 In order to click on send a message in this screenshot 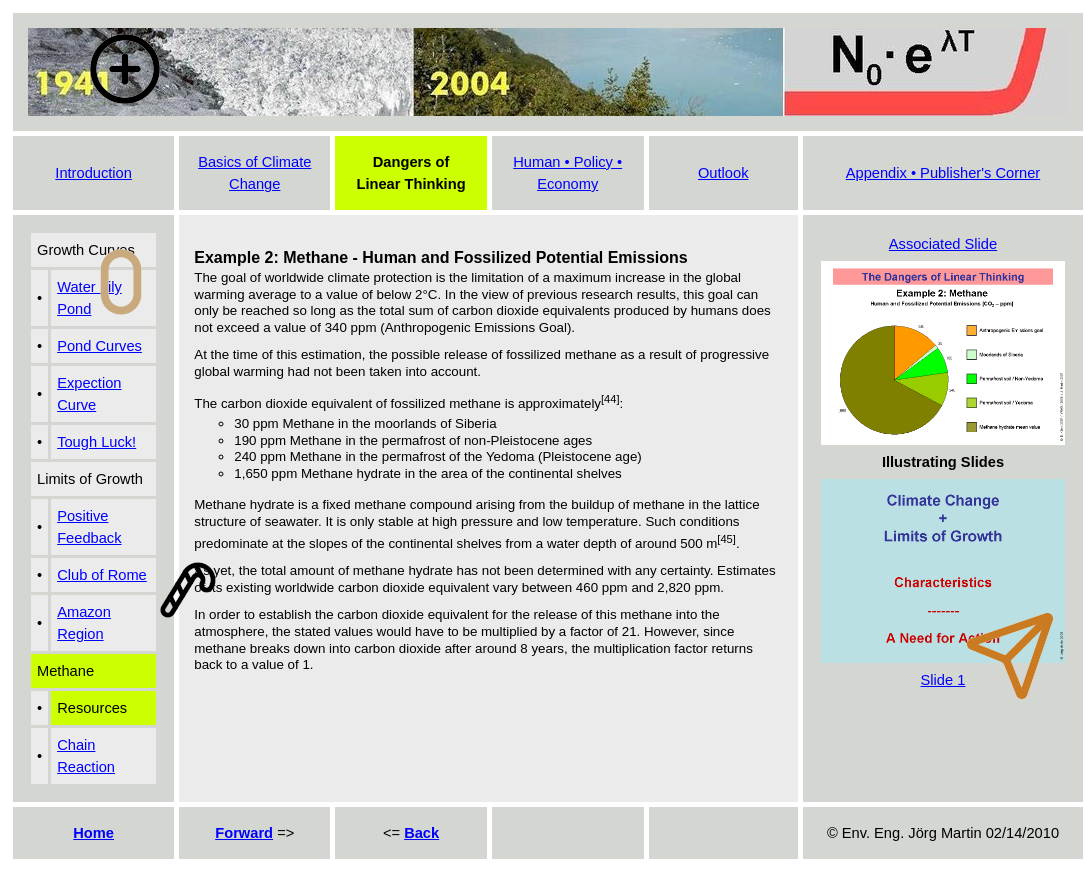, I will do `click(1010, 656)`.